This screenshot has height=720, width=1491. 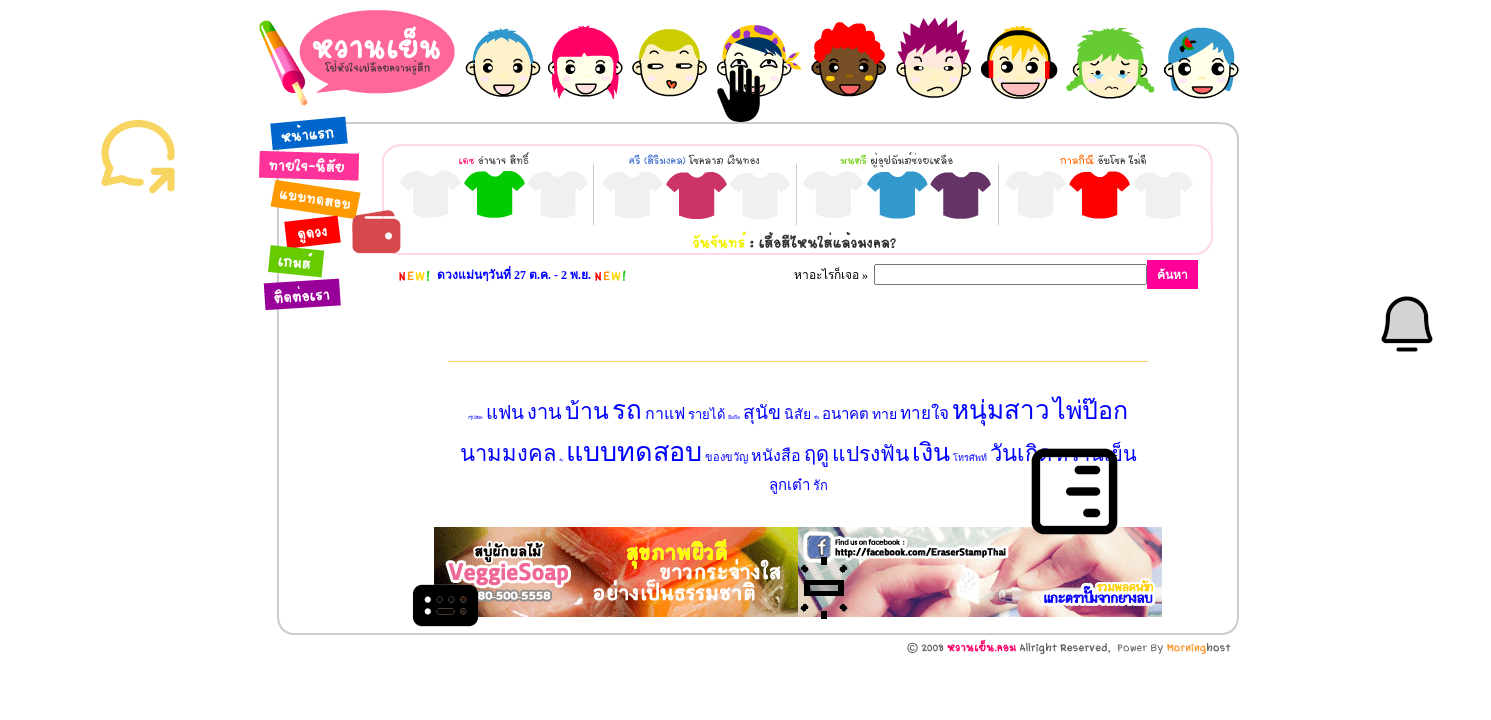 What do you see at coordinates (376, 232) in the screenshot?
I see `access your wallet or payment methods` at bounding box center [376, 232].